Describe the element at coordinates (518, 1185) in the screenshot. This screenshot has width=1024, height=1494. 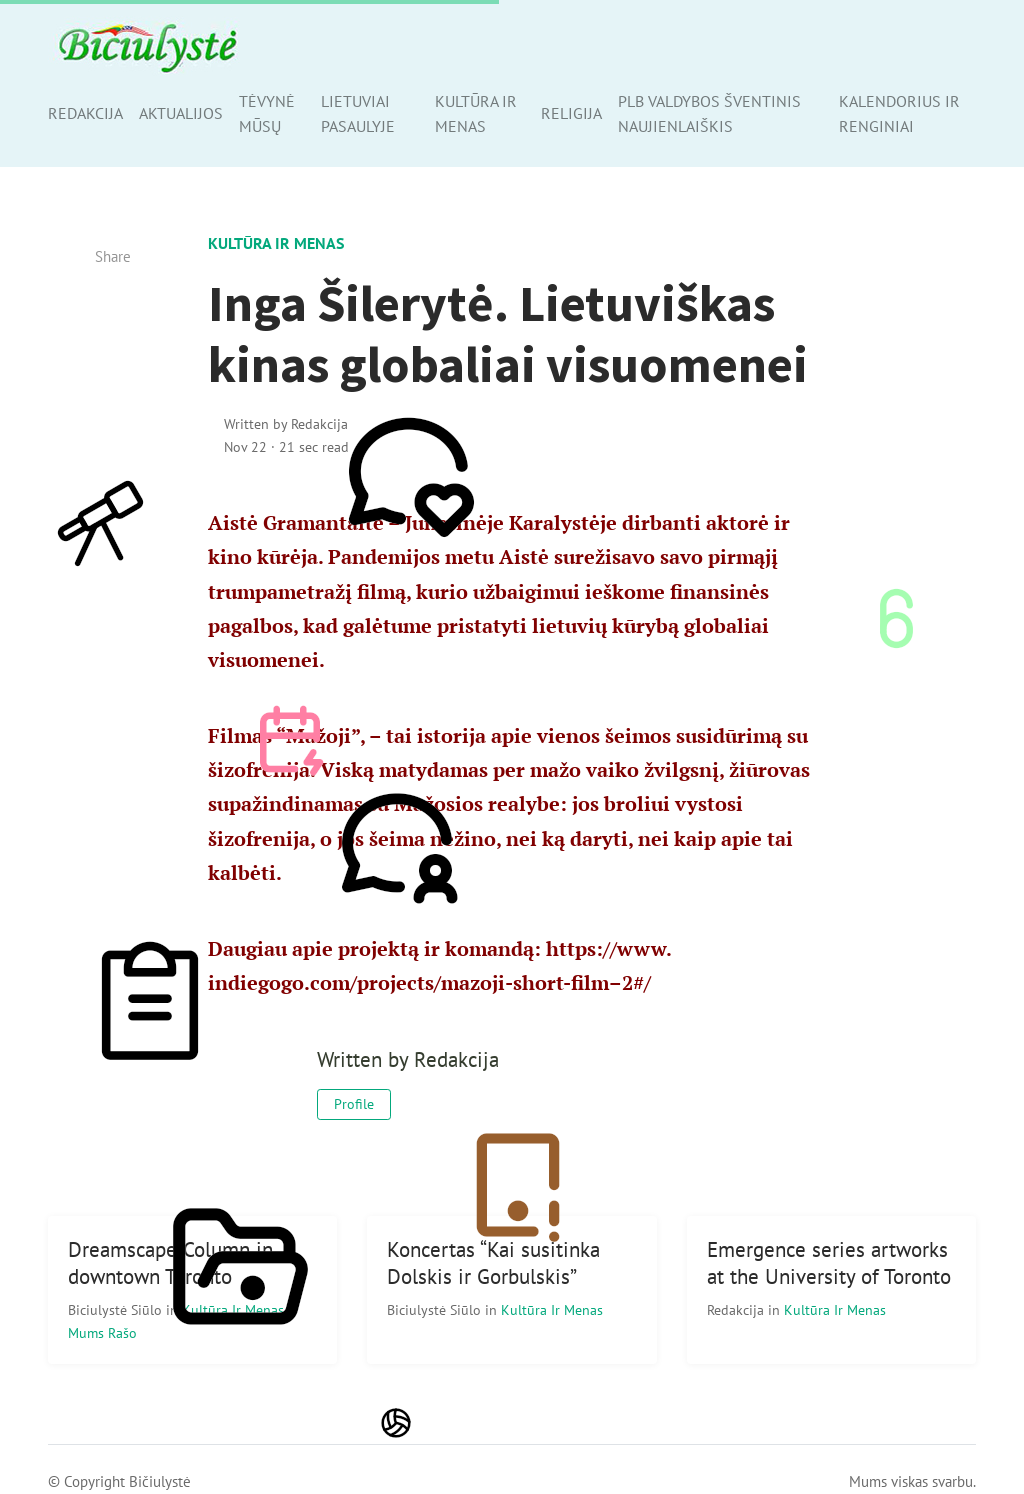
I see `tablet device requires attention or has an issue` at that location.